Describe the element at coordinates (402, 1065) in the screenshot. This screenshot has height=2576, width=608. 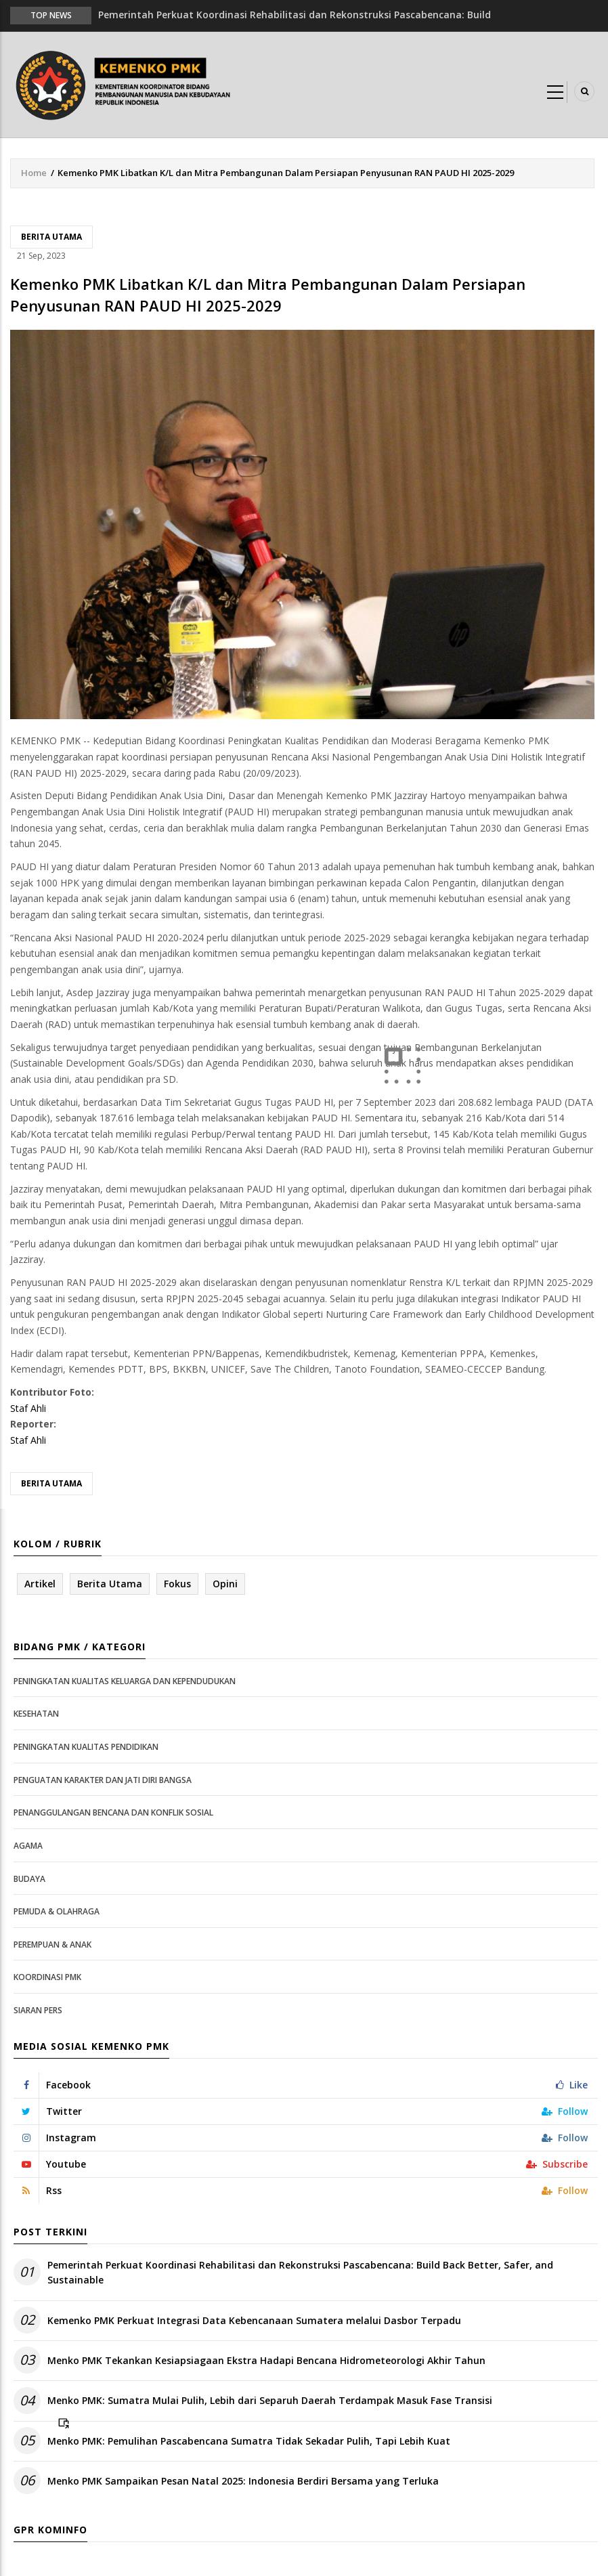
I see `align content to top-left corner` at that location.